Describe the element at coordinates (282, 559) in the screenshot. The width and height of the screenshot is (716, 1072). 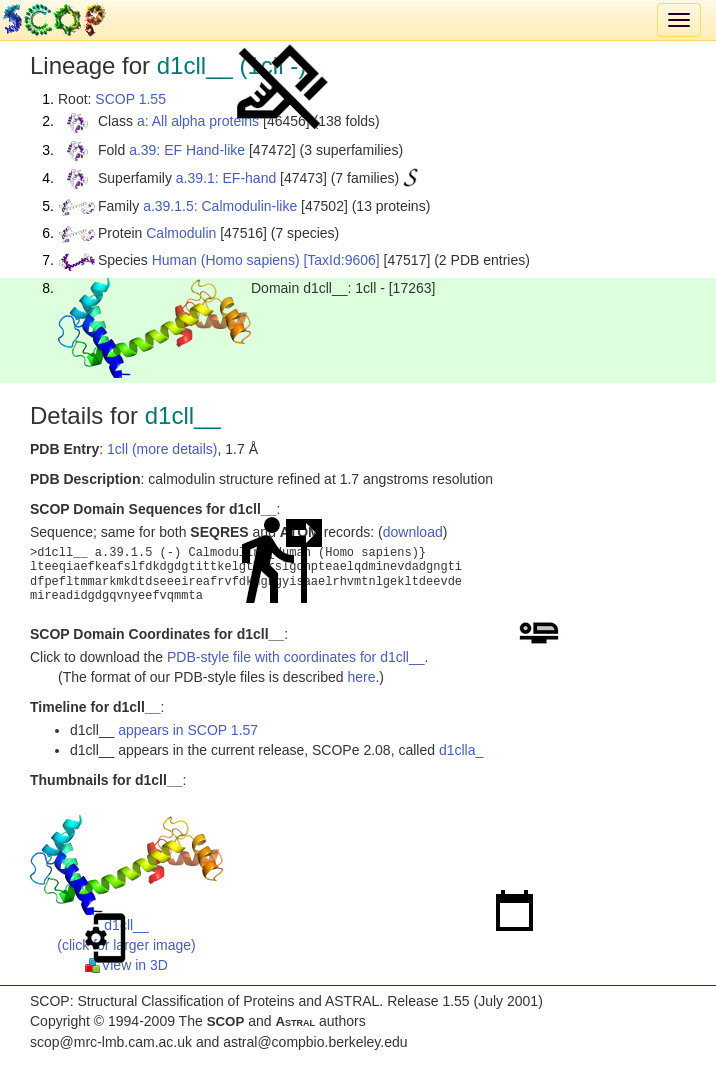
I see `follow directional signs or navigation guidance` at that location.